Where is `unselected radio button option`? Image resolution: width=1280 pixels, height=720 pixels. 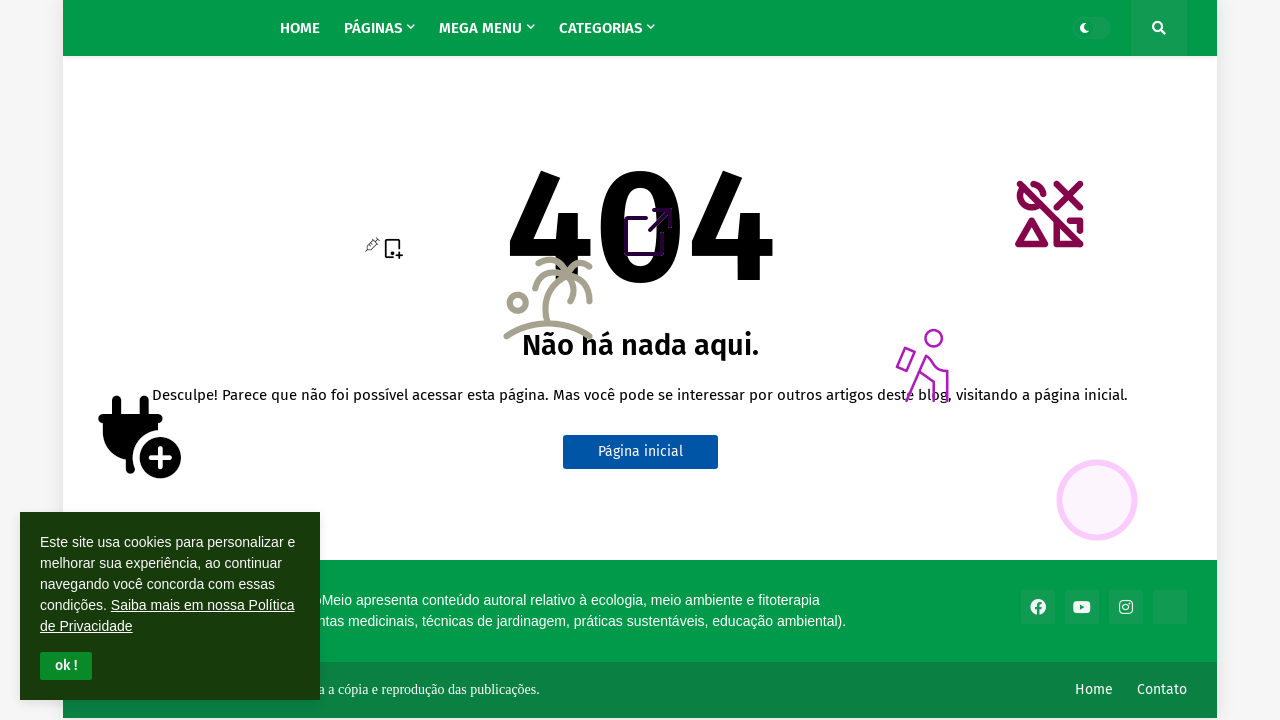
unselected radio button option is located at coordinates (1097, 500).